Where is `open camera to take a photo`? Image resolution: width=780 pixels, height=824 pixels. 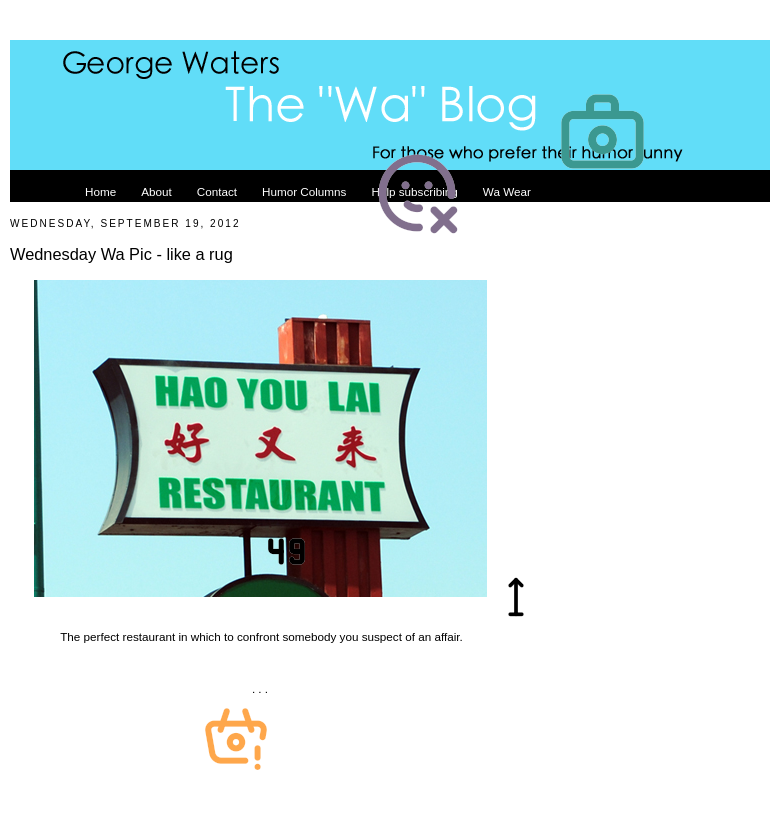
open camera to take a photo is located at coordinates (602, 131).